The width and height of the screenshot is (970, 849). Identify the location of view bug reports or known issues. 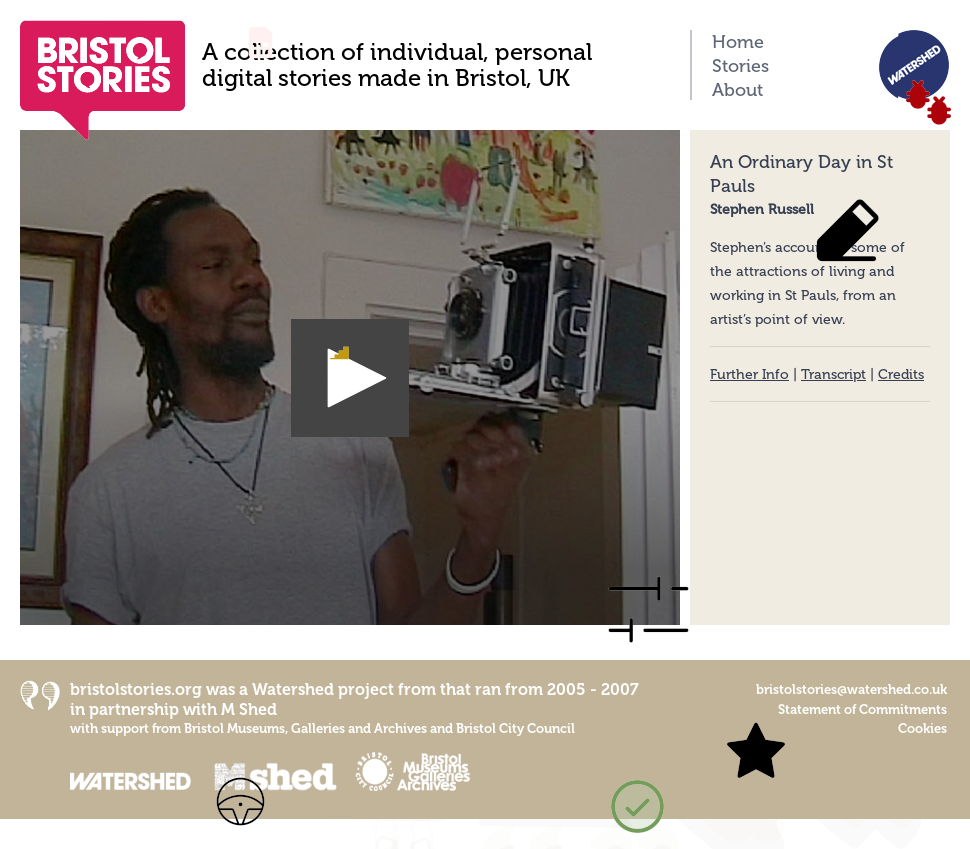
(928, 103).